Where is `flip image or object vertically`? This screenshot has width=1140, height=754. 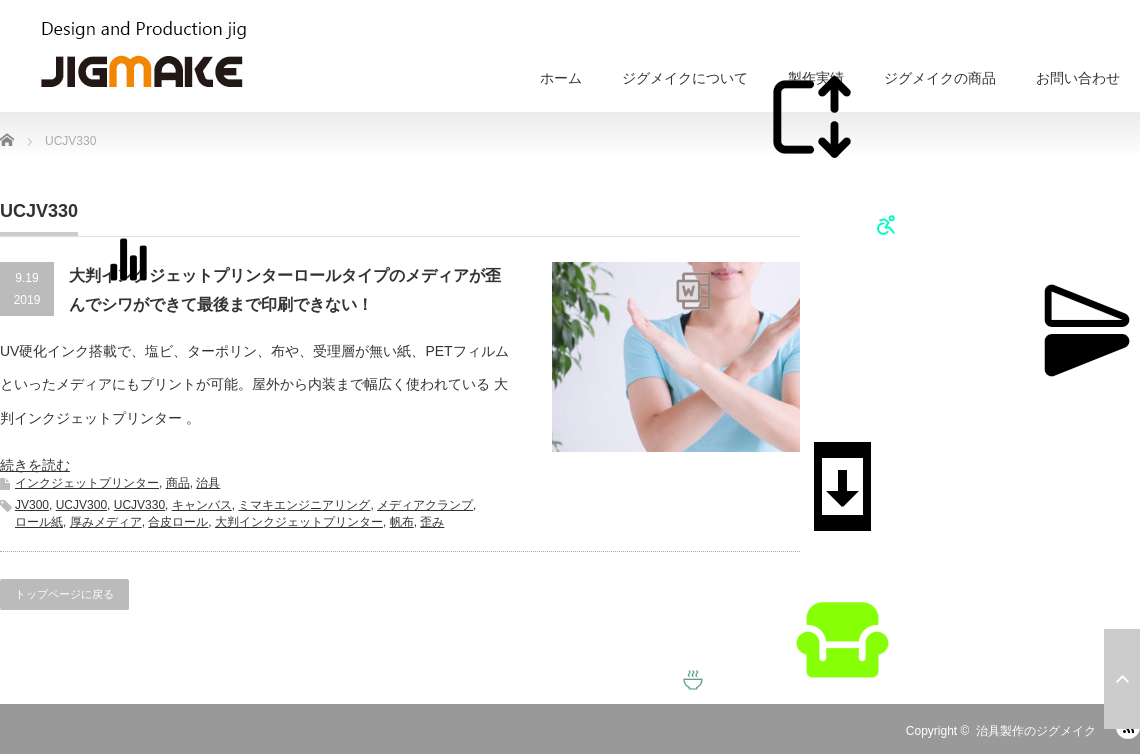 flip image or object vertically is located at coordinates (1083, 330).